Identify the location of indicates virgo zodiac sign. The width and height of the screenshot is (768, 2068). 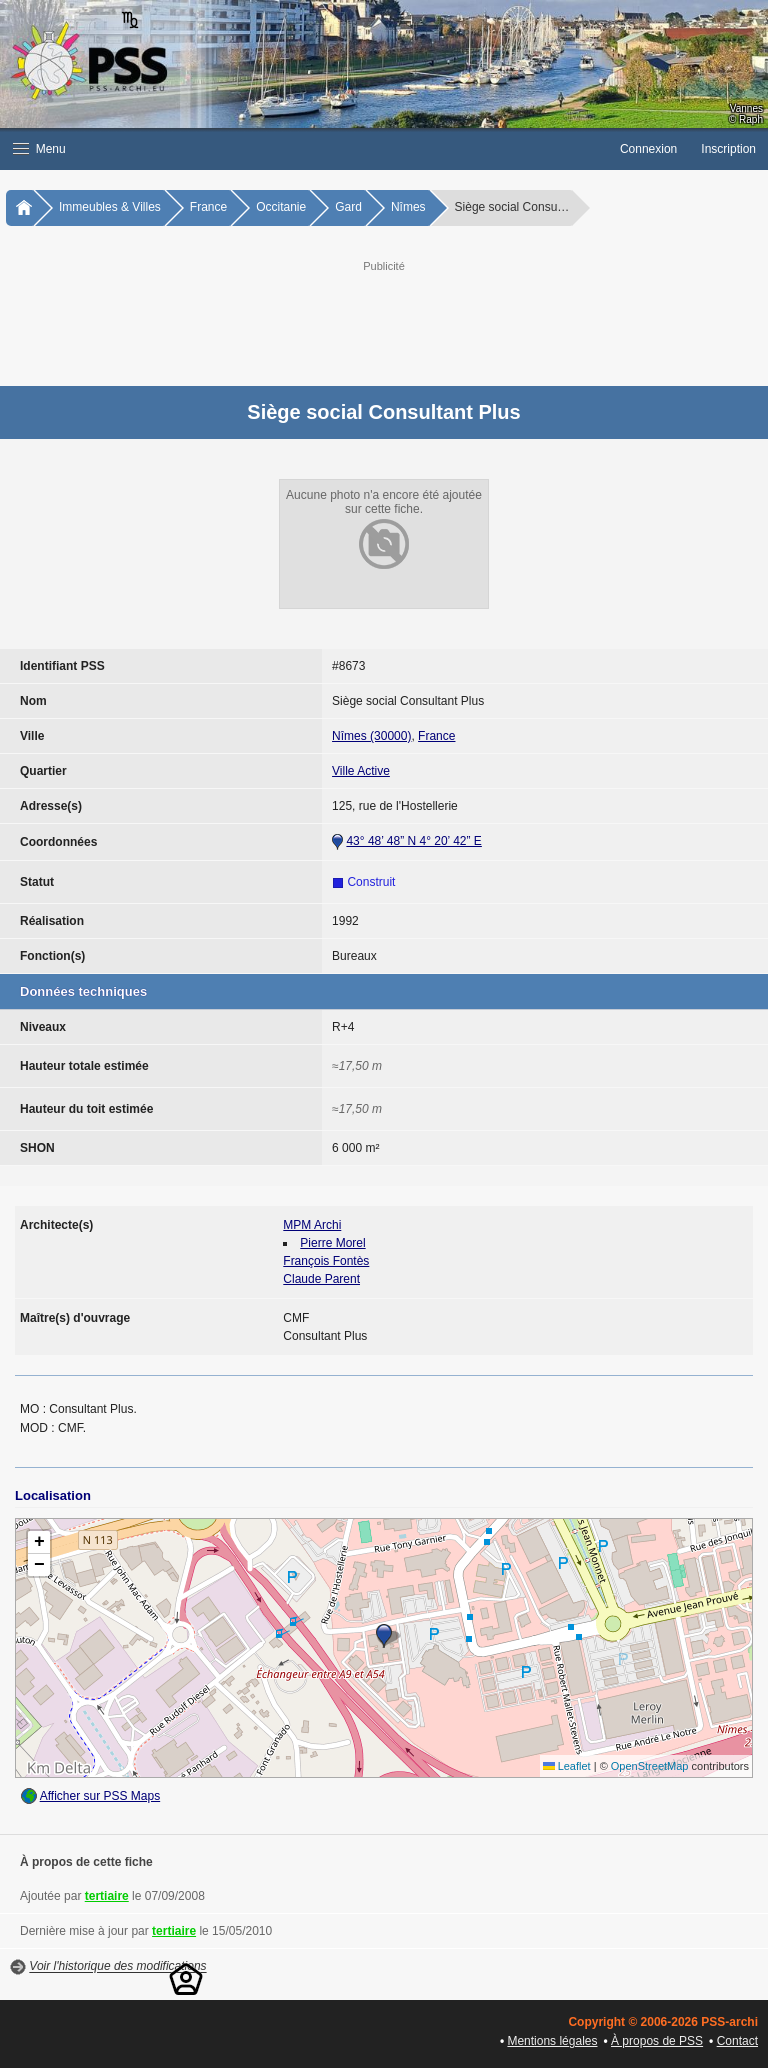
(130, 19).